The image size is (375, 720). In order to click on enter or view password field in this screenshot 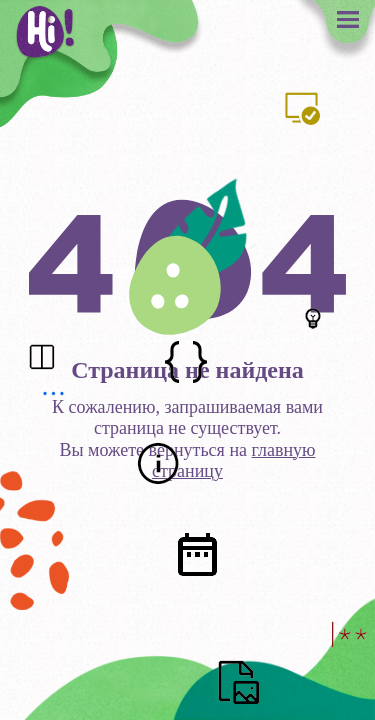, I will do `click(347, 634)`.